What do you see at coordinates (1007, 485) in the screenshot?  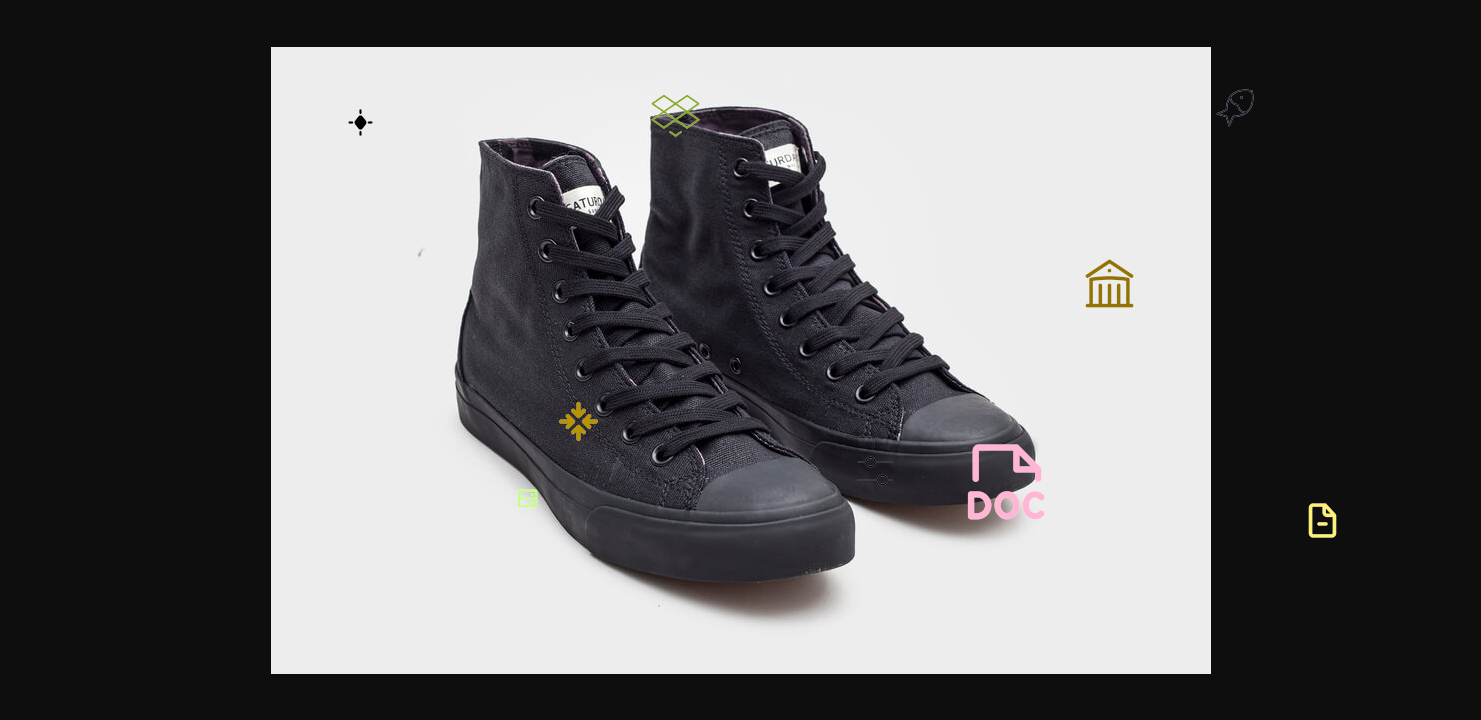 I see `open a document file` at bounding box center [1007, 485].